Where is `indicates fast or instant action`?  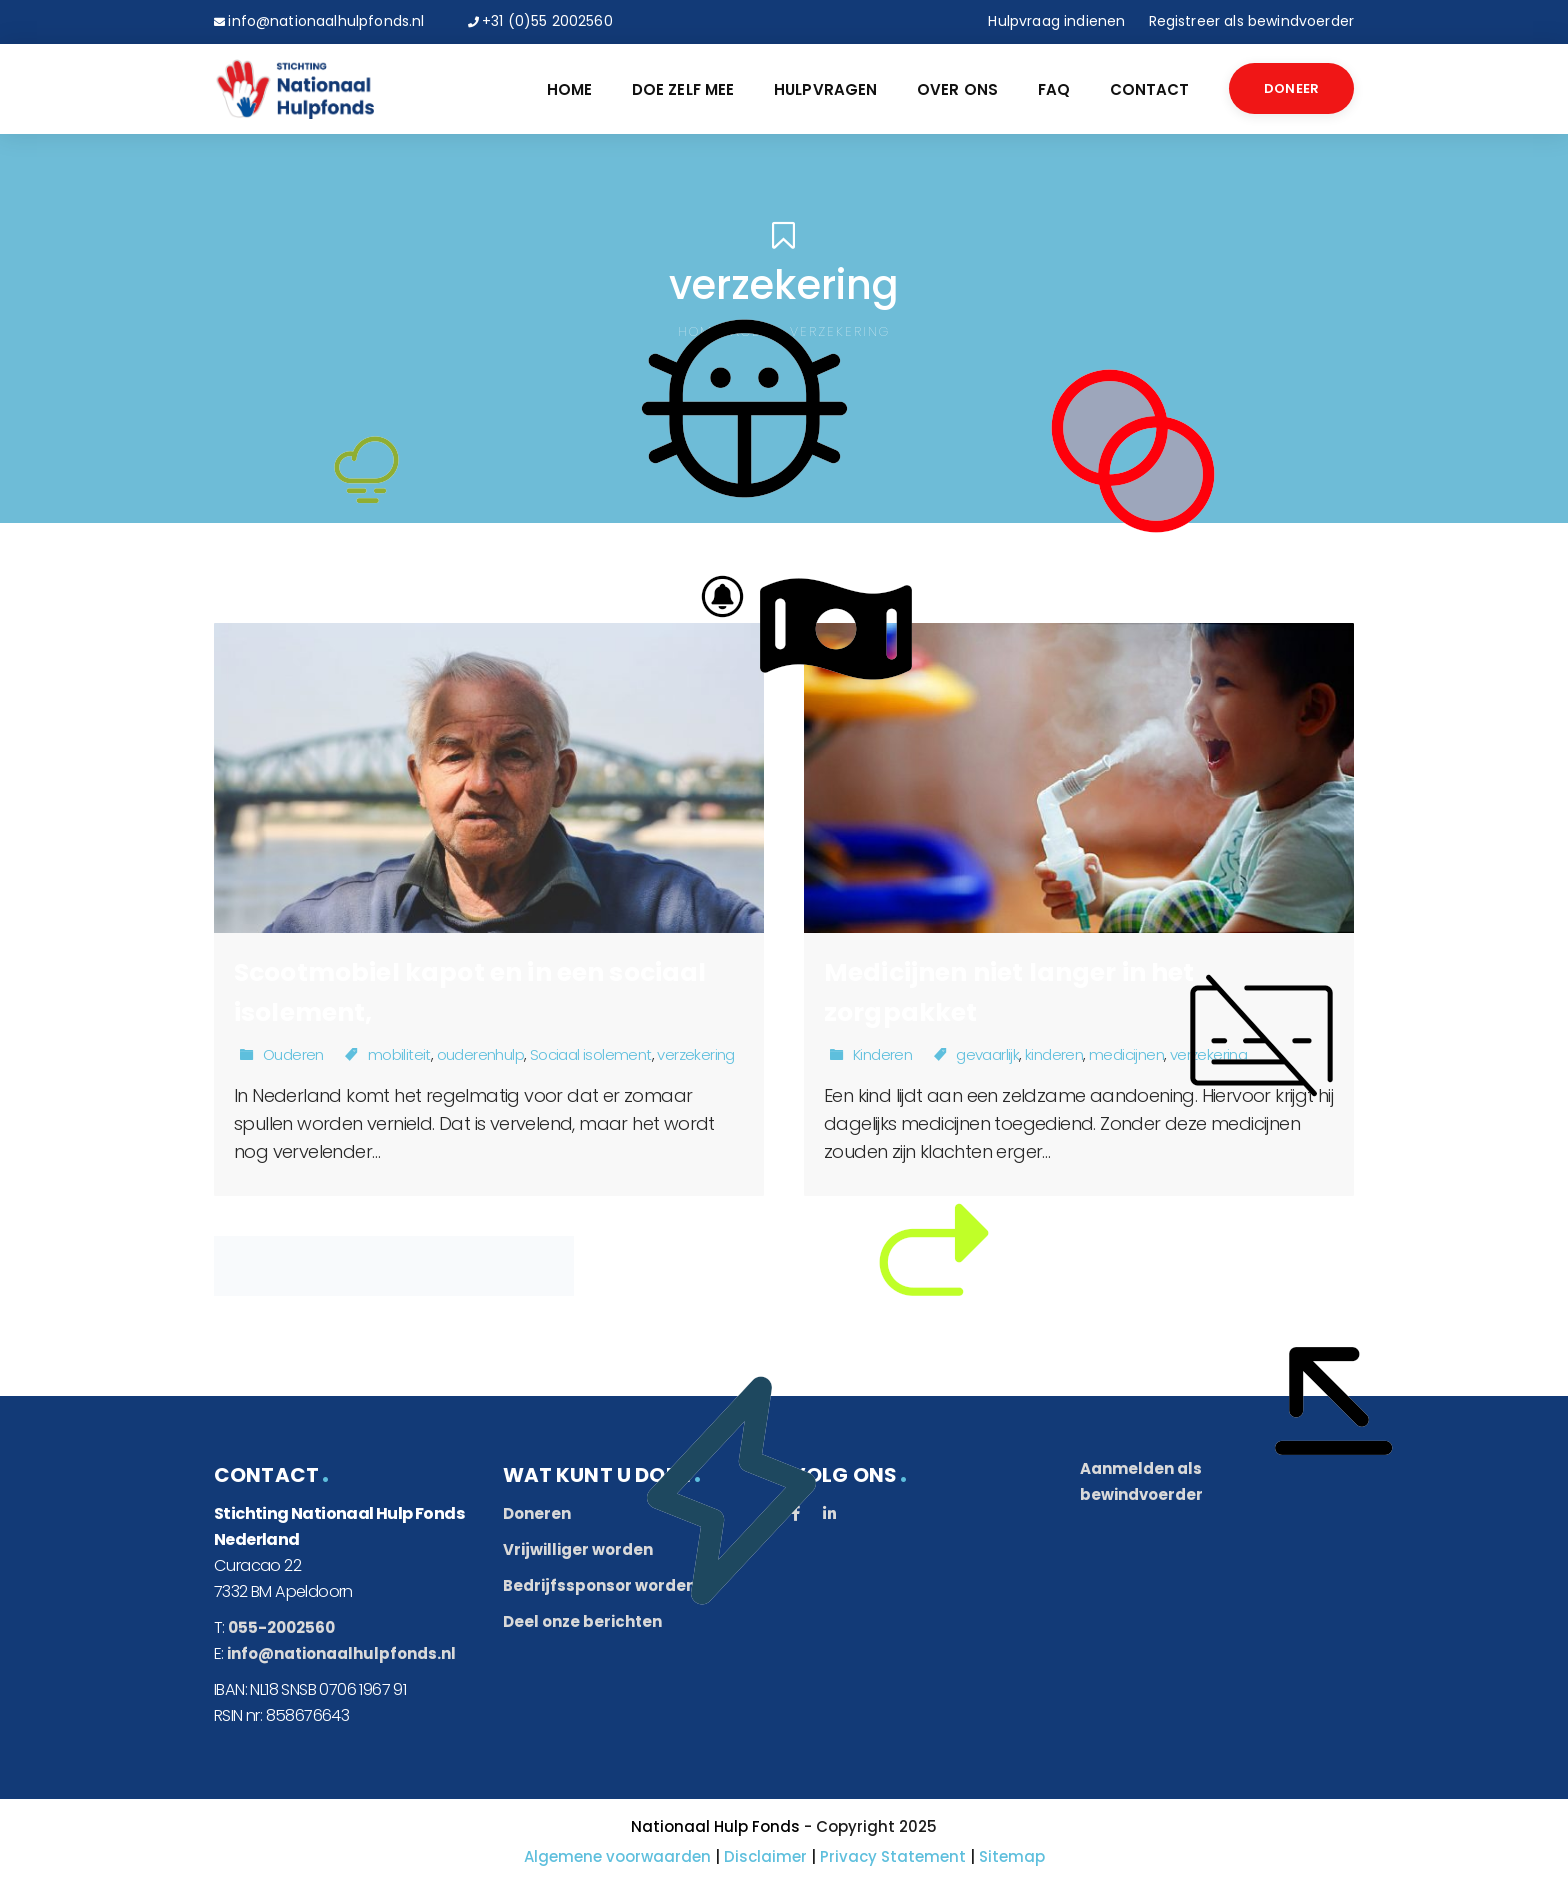
indicates fast or instant action is located at coordinates (731, 1490).